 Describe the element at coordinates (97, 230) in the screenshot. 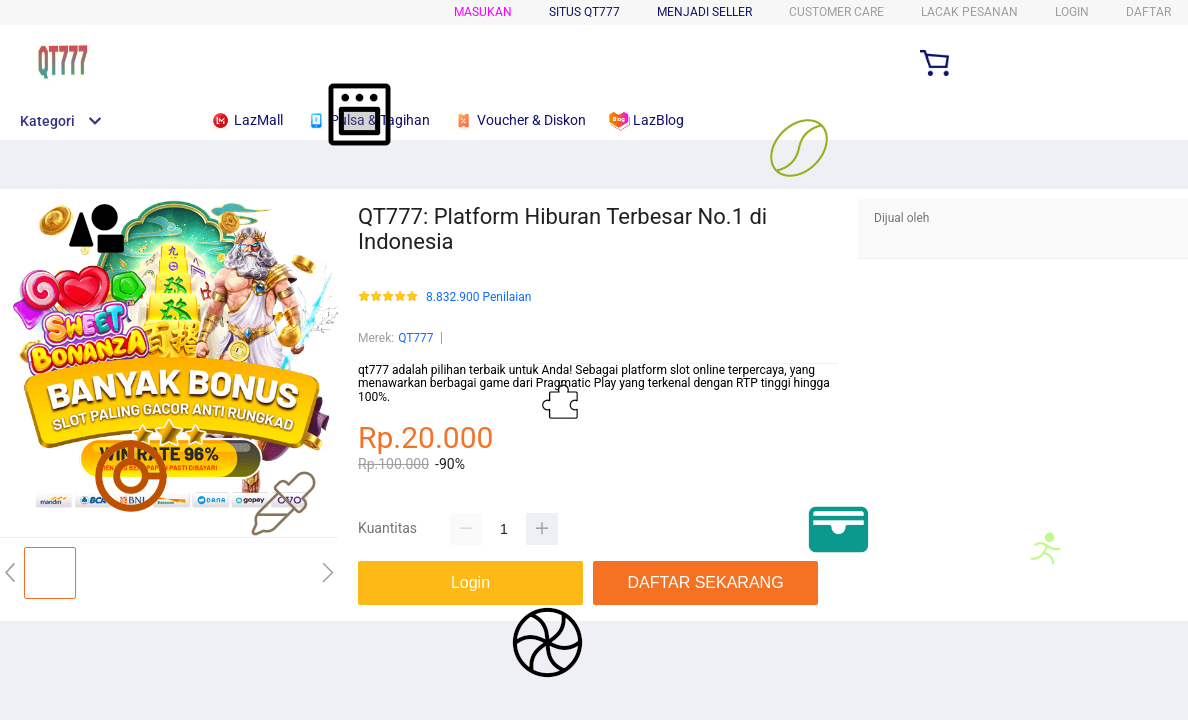

I see `access shape tools or drawing options` at that location.